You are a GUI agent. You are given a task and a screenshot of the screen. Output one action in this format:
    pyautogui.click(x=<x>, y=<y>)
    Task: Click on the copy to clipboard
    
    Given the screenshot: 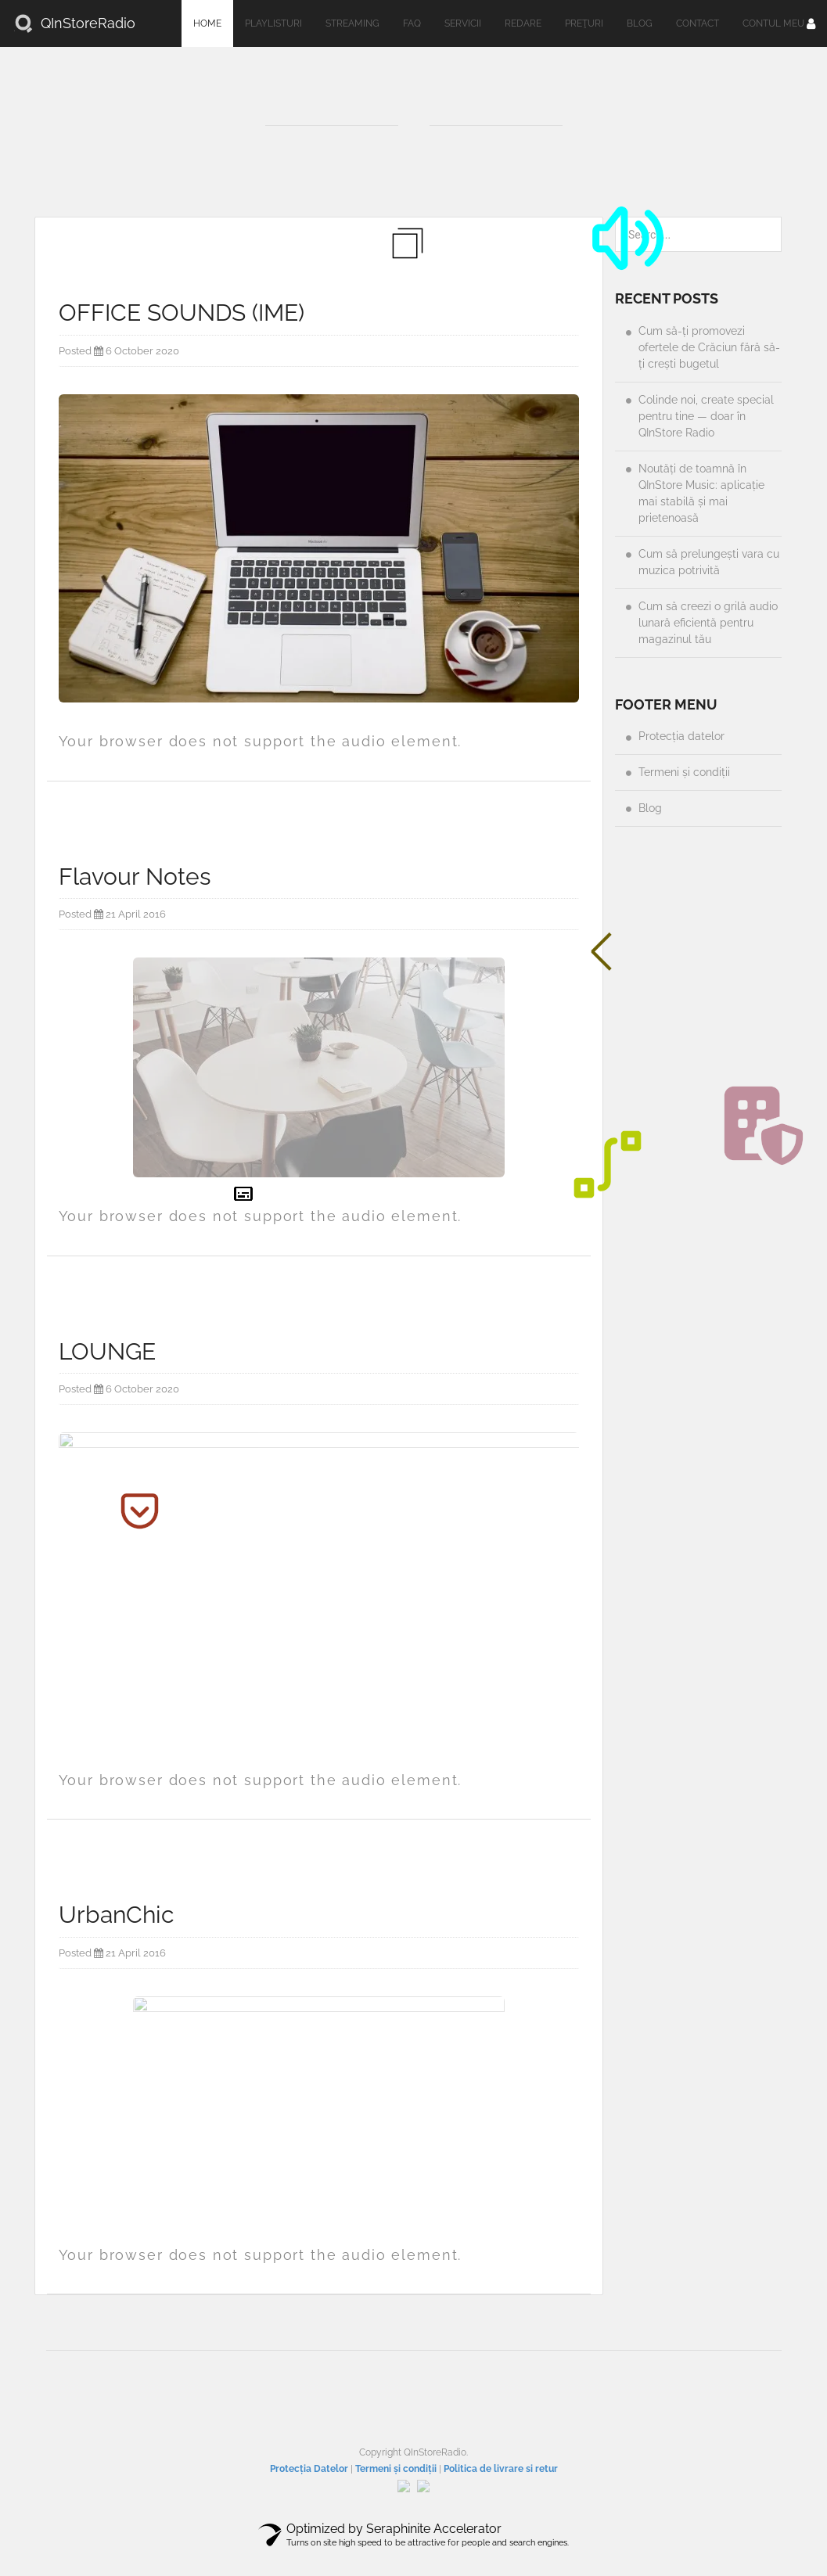 What is the action you would take?
    pyautogui.click(x=408, y=243)
    